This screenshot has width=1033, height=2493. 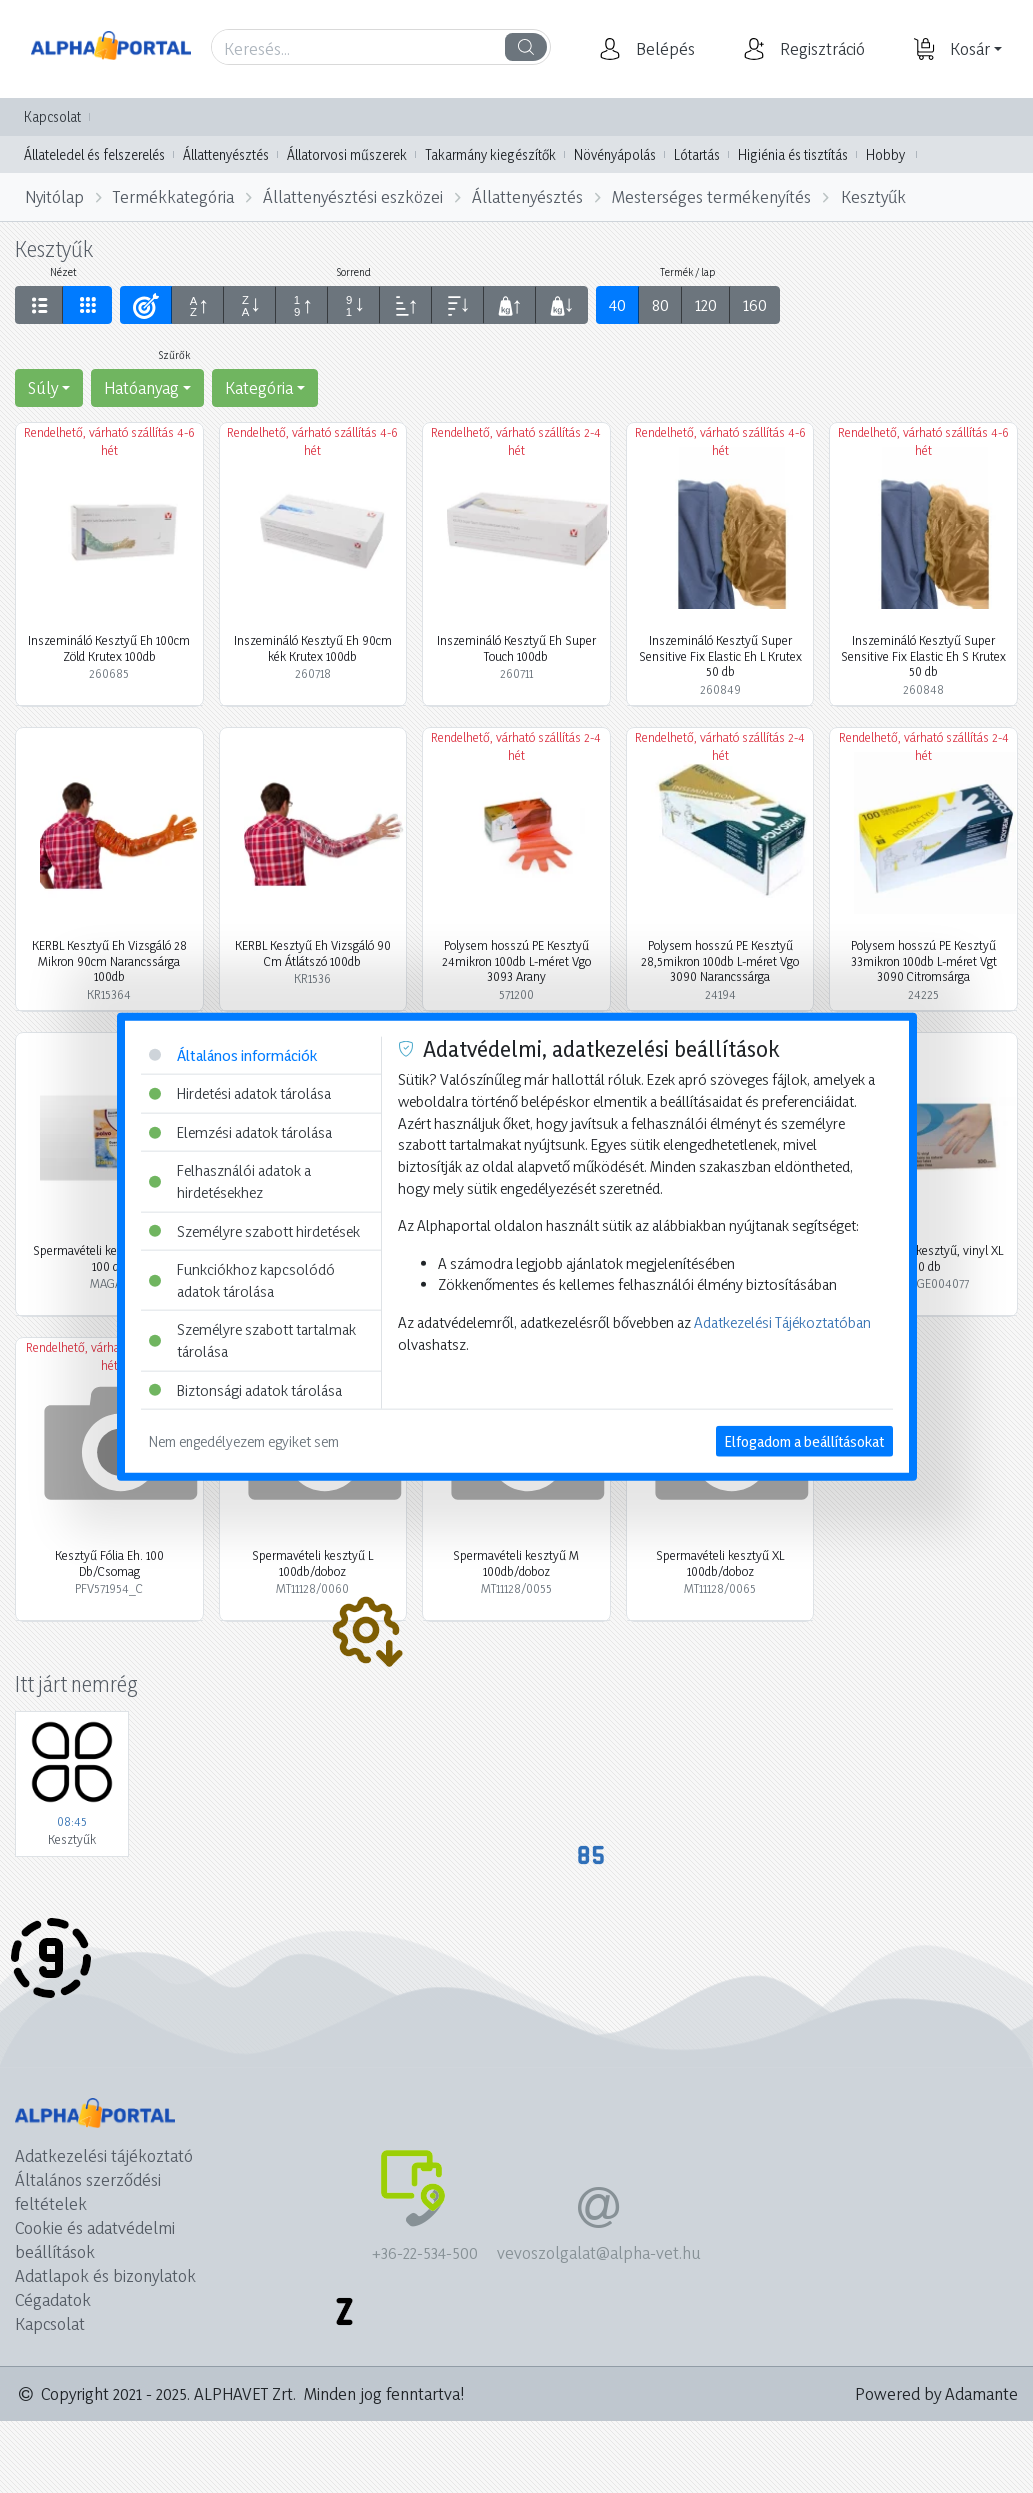 What do you see at coordinates (591, 1855) in the screenshot?
I see `displays the number 85 as a badge or counter` at bounding box center [591, 1855].